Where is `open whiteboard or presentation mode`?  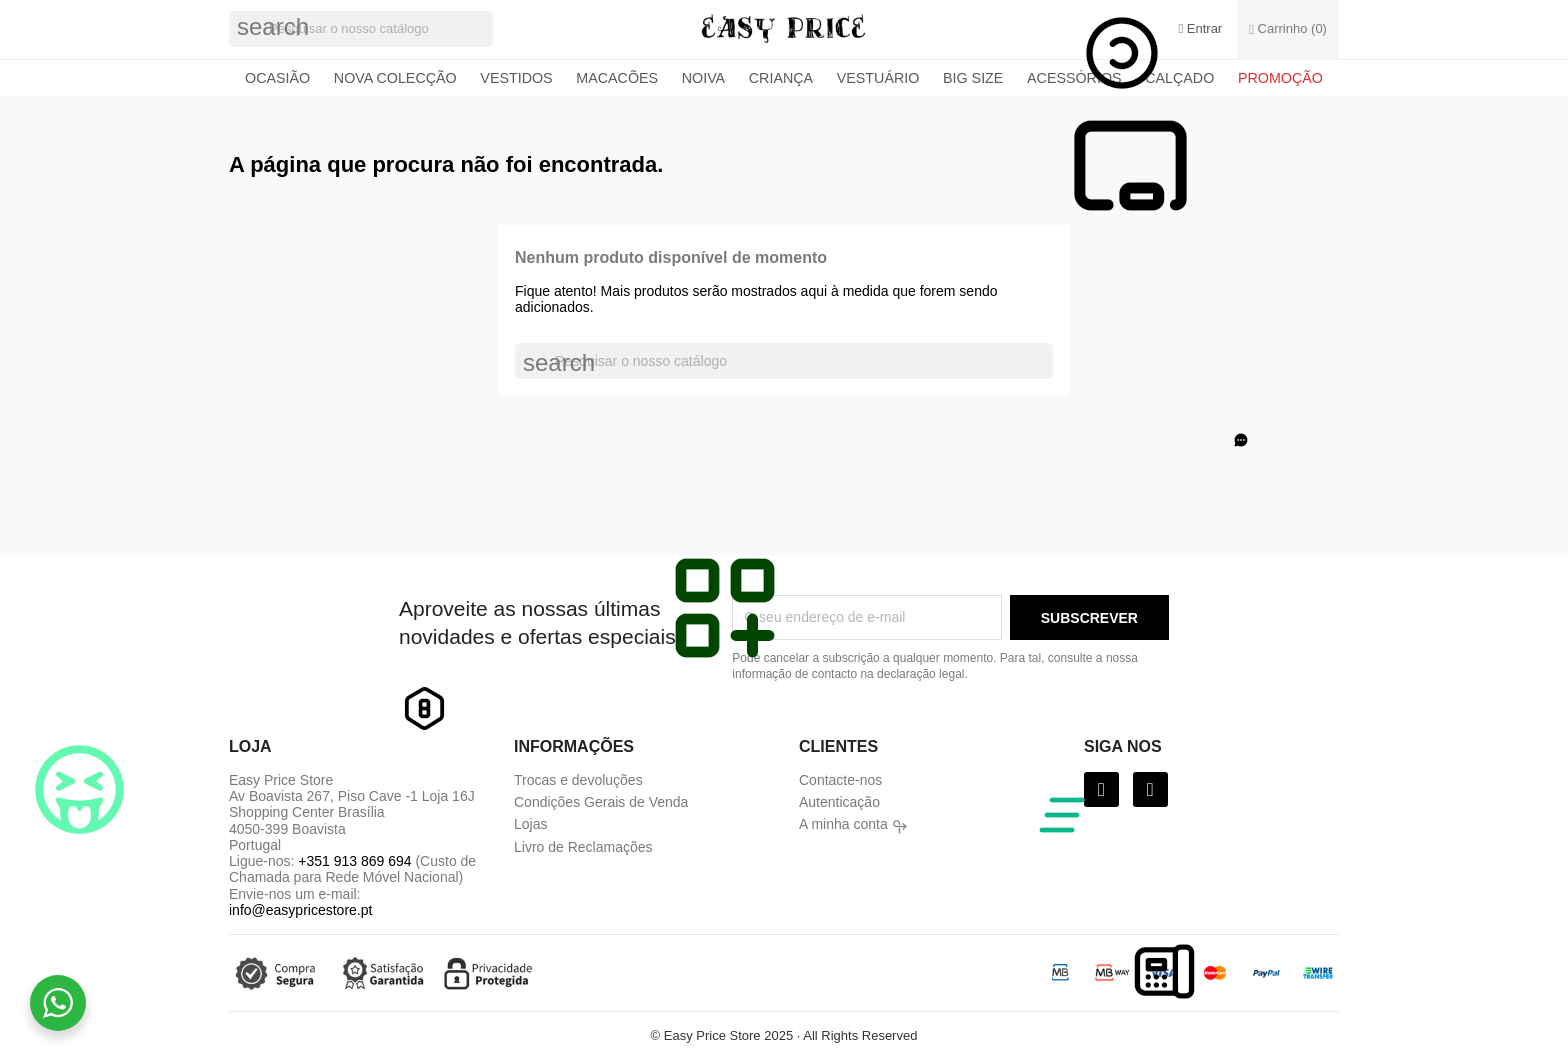
open whiteboard or presentation mode is located at coordinates (1130, 165).